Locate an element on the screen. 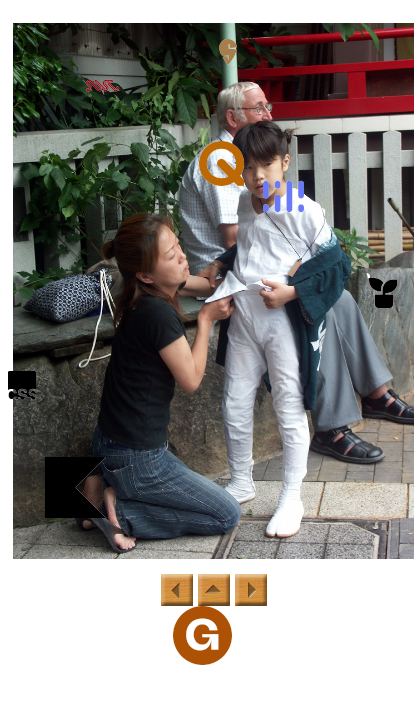 The width and height of the screenshot is (419, 720). quicktime media player logo is located at coordinates (221, 163).